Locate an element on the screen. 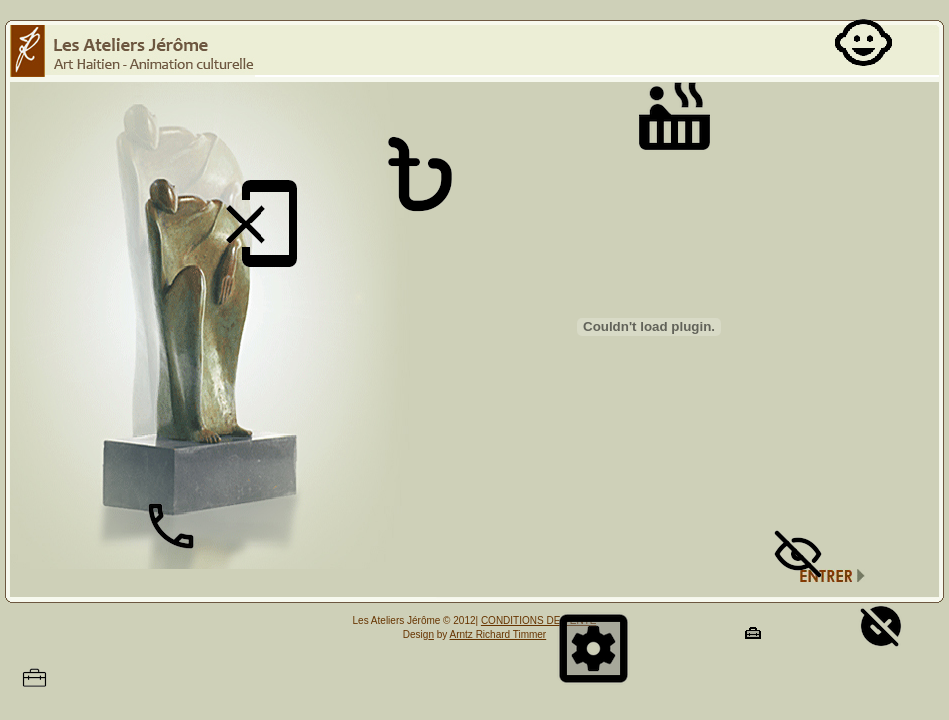 This screenshot has height=720, width=949. indicates price or amount in bangladeshi taka is located at coordinates (420, 174).